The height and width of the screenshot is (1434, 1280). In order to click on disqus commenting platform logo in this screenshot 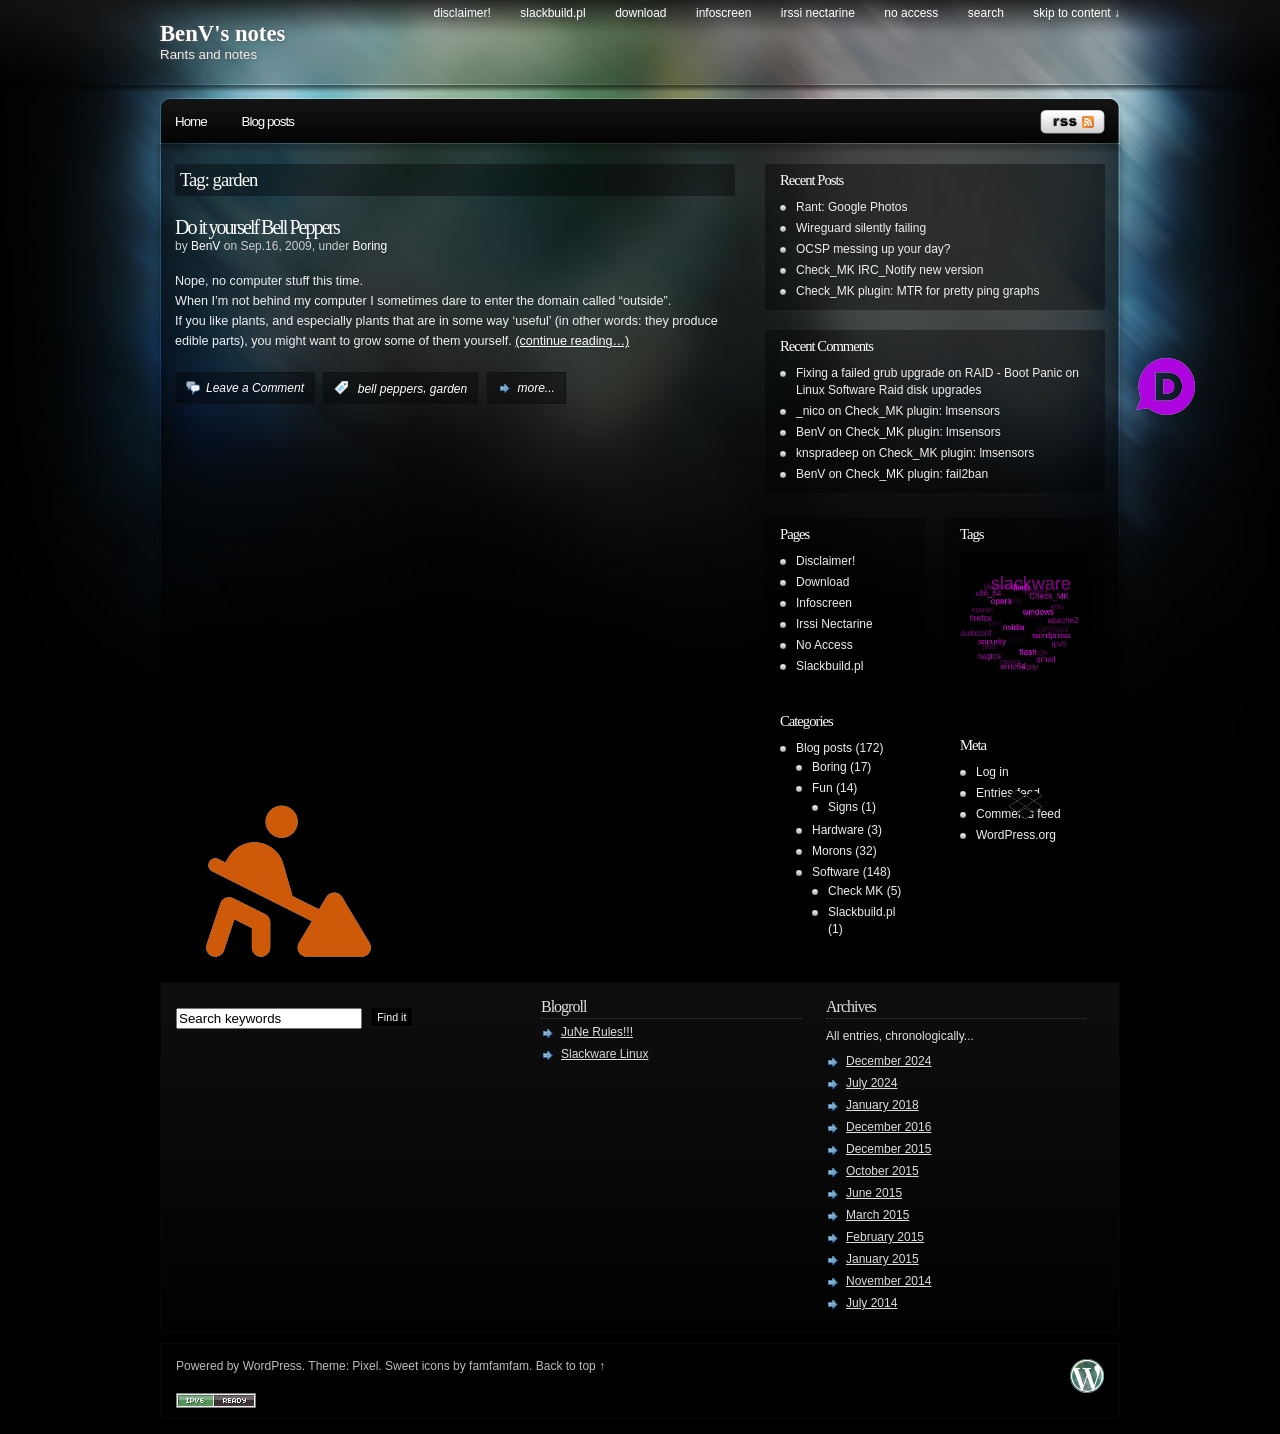, I will do `click(1166, 386)`.